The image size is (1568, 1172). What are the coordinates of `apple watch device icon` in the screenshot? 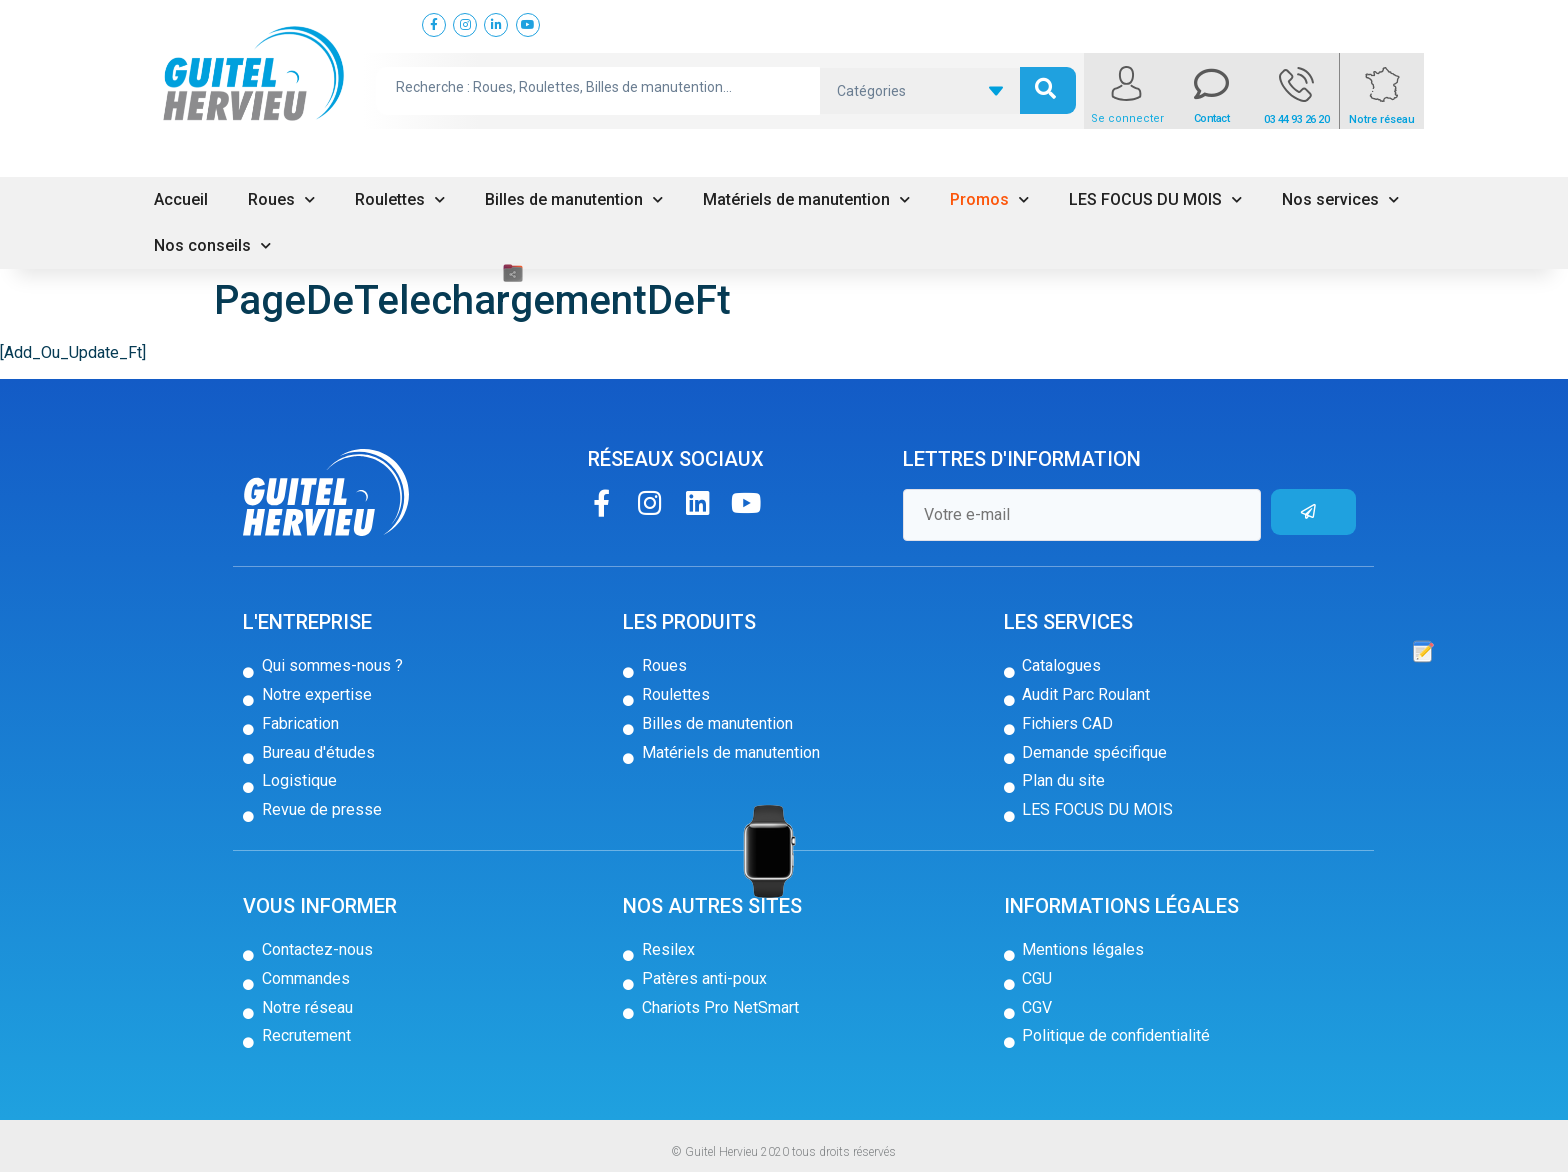 It's located at (768, 851).